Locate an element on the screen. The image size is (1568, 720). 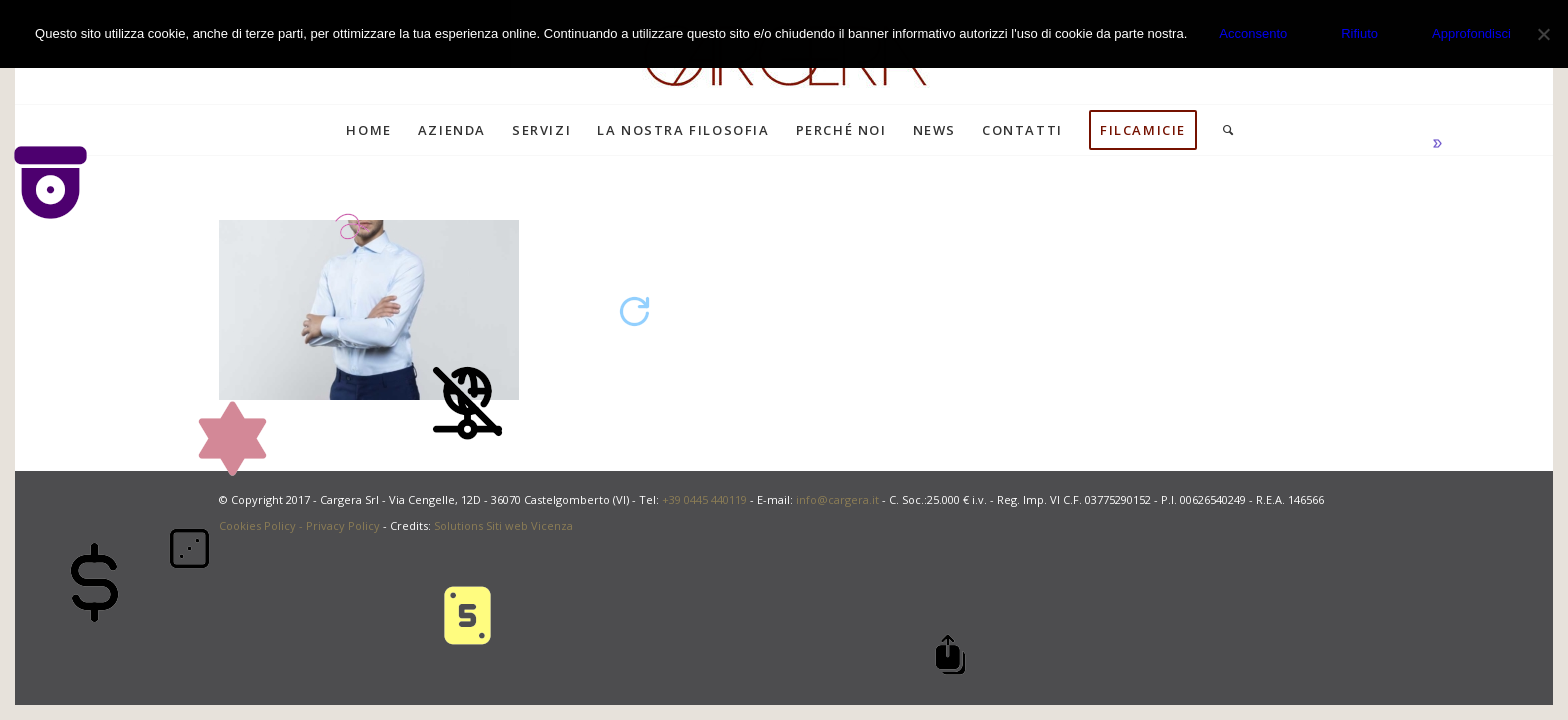
navigate to the next item or step is located at coordinates (1437, 143).